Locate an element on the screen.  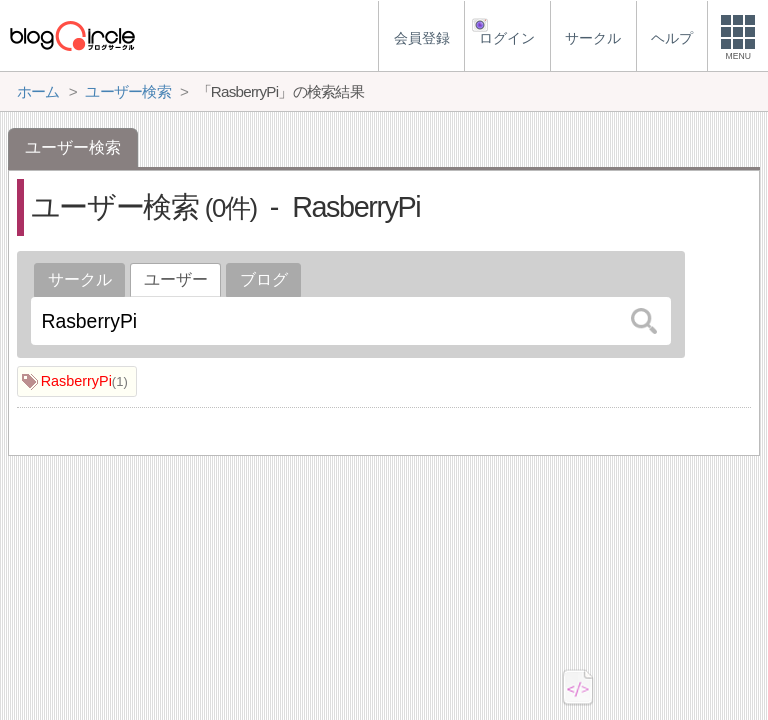
an XML document file is located at coordinates (578, 687).